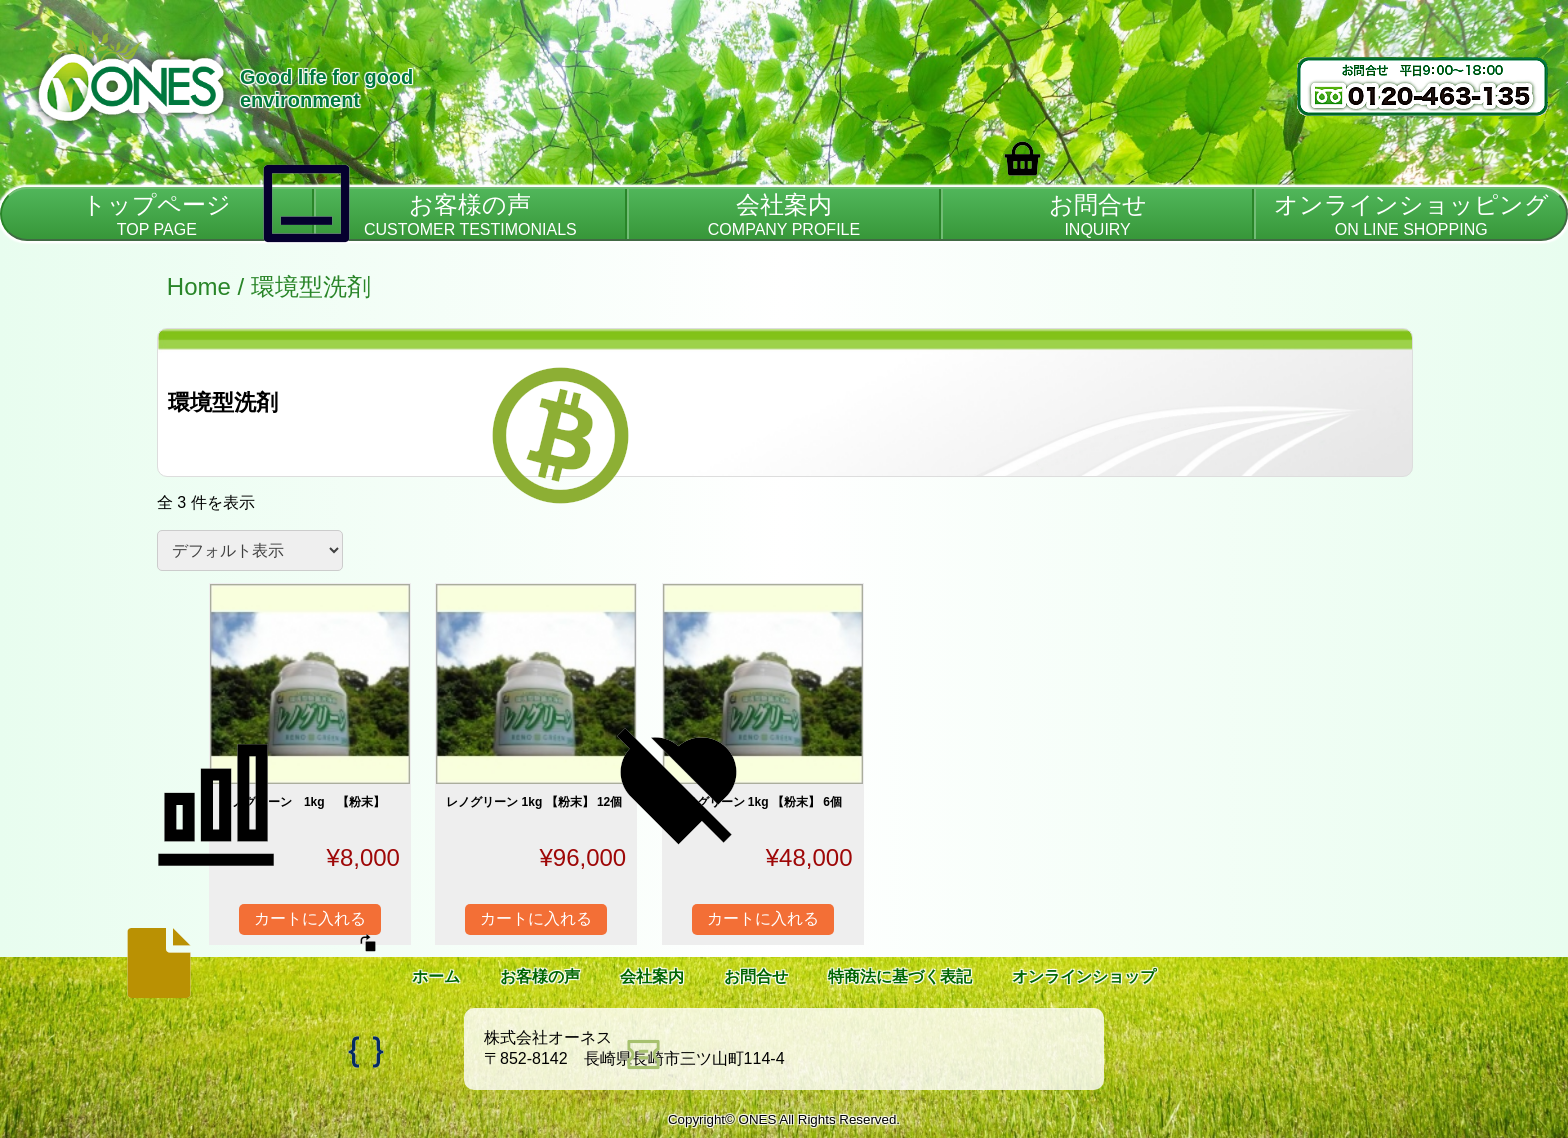 The width and height of the screenshot is (1568, 1138). Describe the element at coordinates (678, 789) in the screenshot. I see `dislike or remove from favorites` at that location.